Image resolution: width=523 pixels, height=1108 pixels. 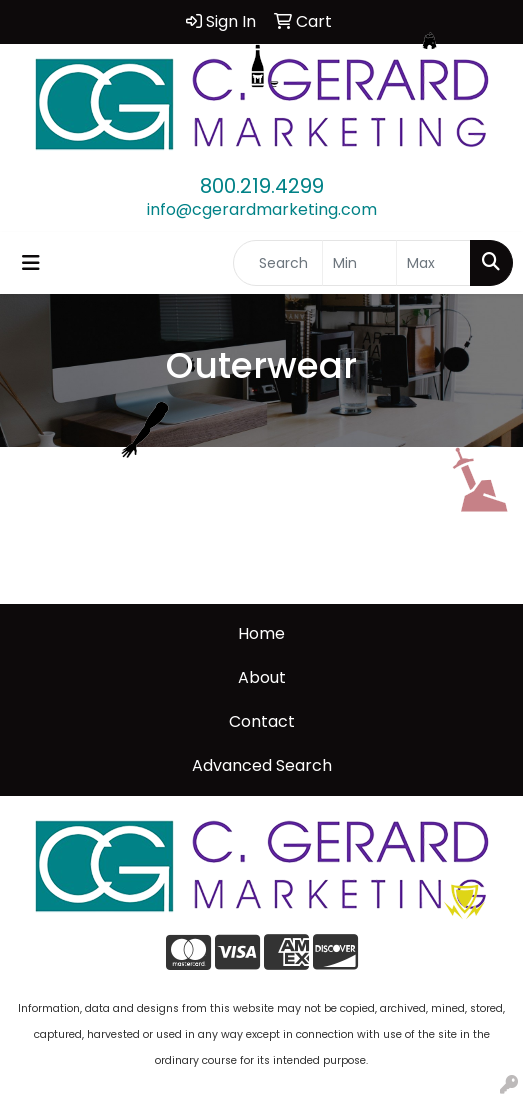 I want to click on select arm or upper limb in character customization, so click(x=145, y=430).